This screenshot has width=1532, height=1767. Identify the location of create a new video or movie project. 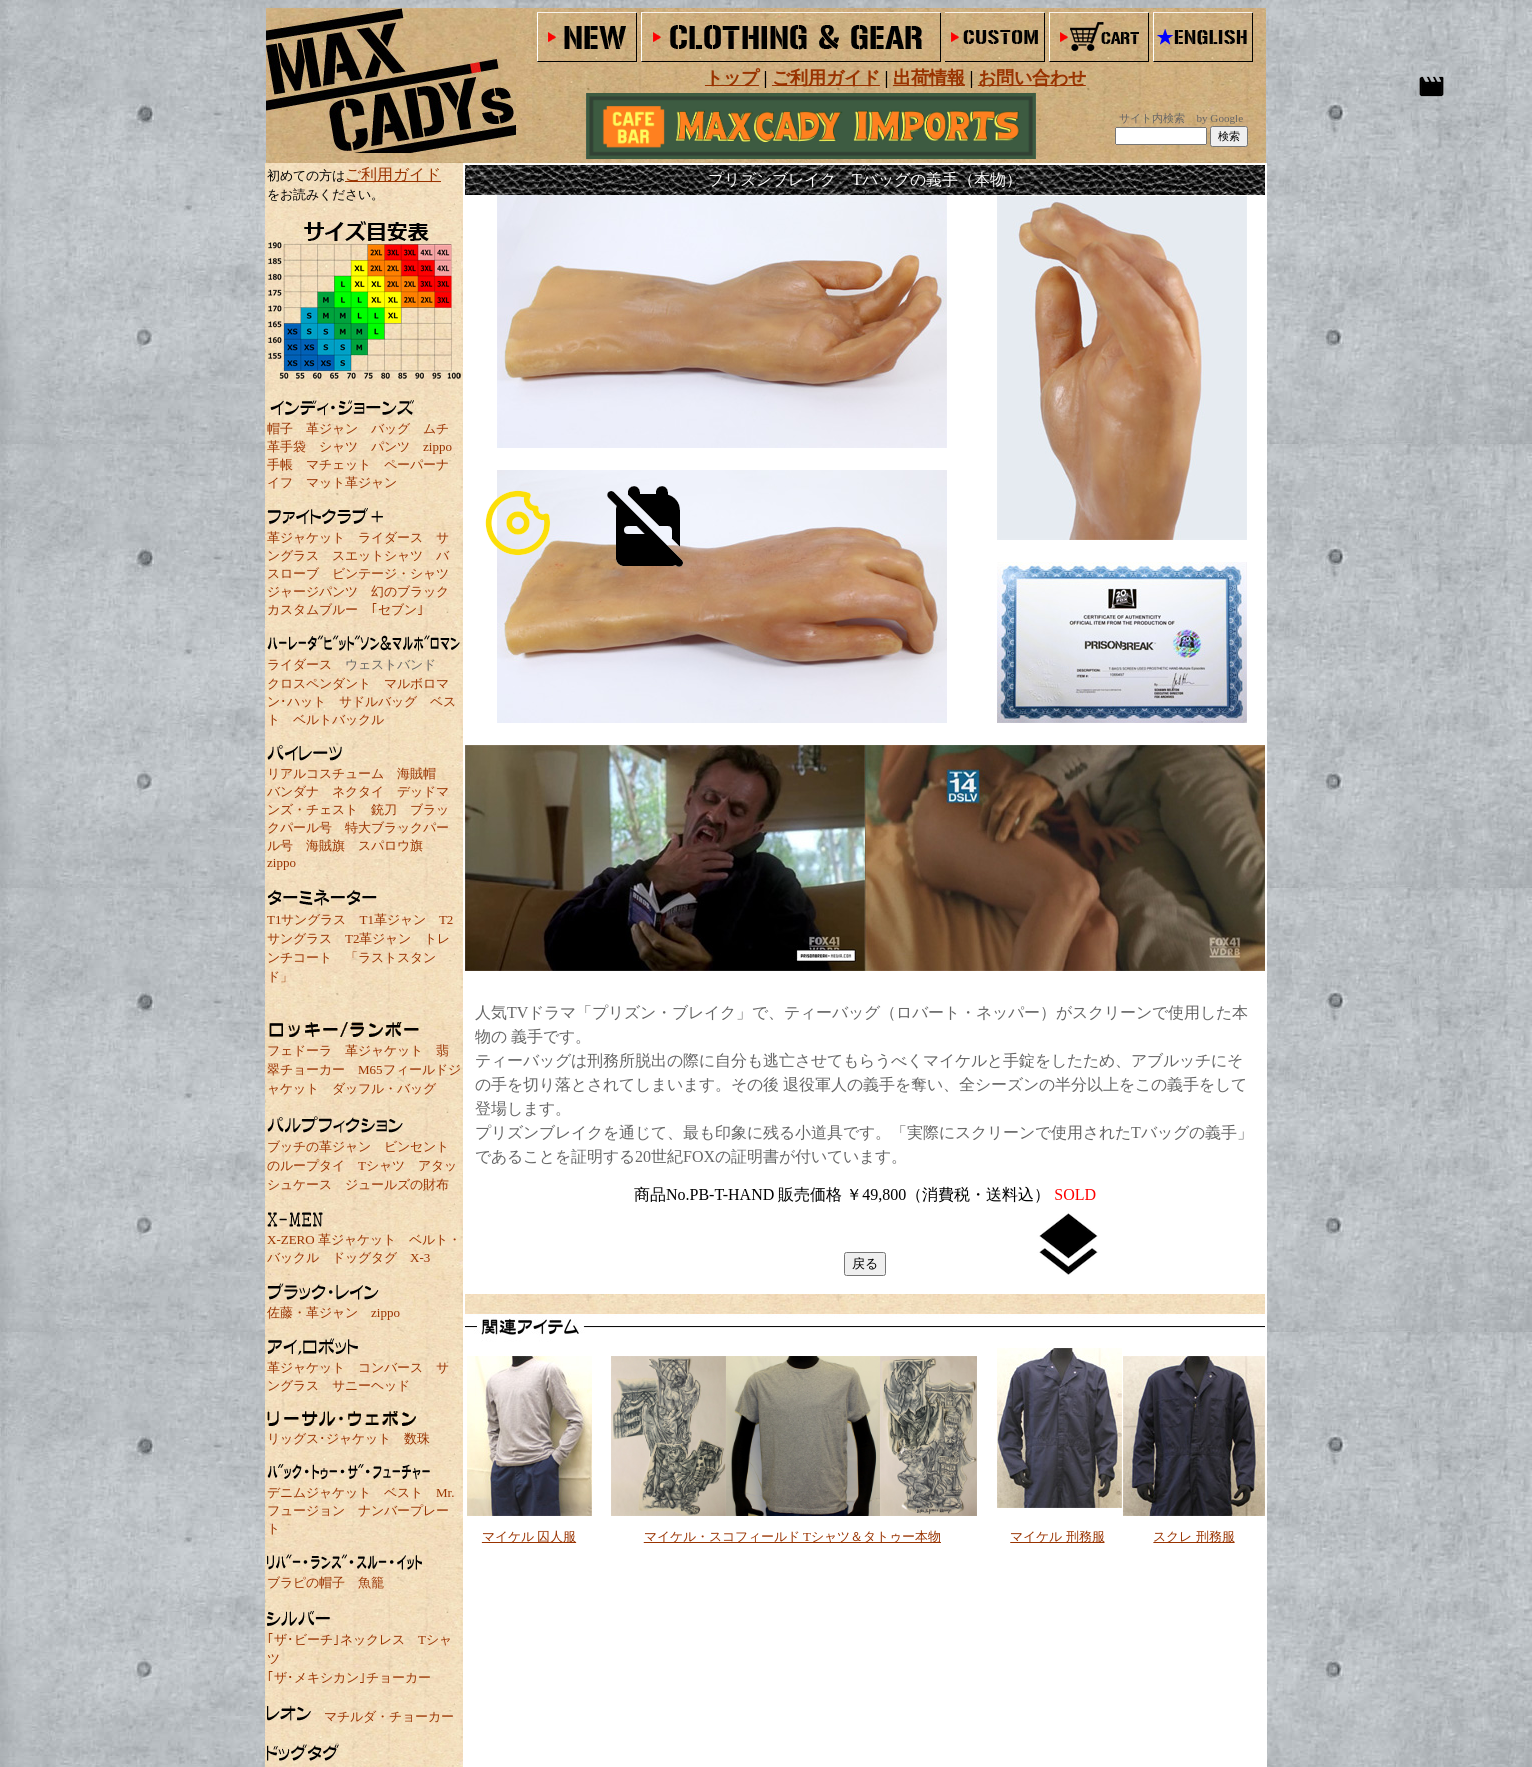
(1431, 86).